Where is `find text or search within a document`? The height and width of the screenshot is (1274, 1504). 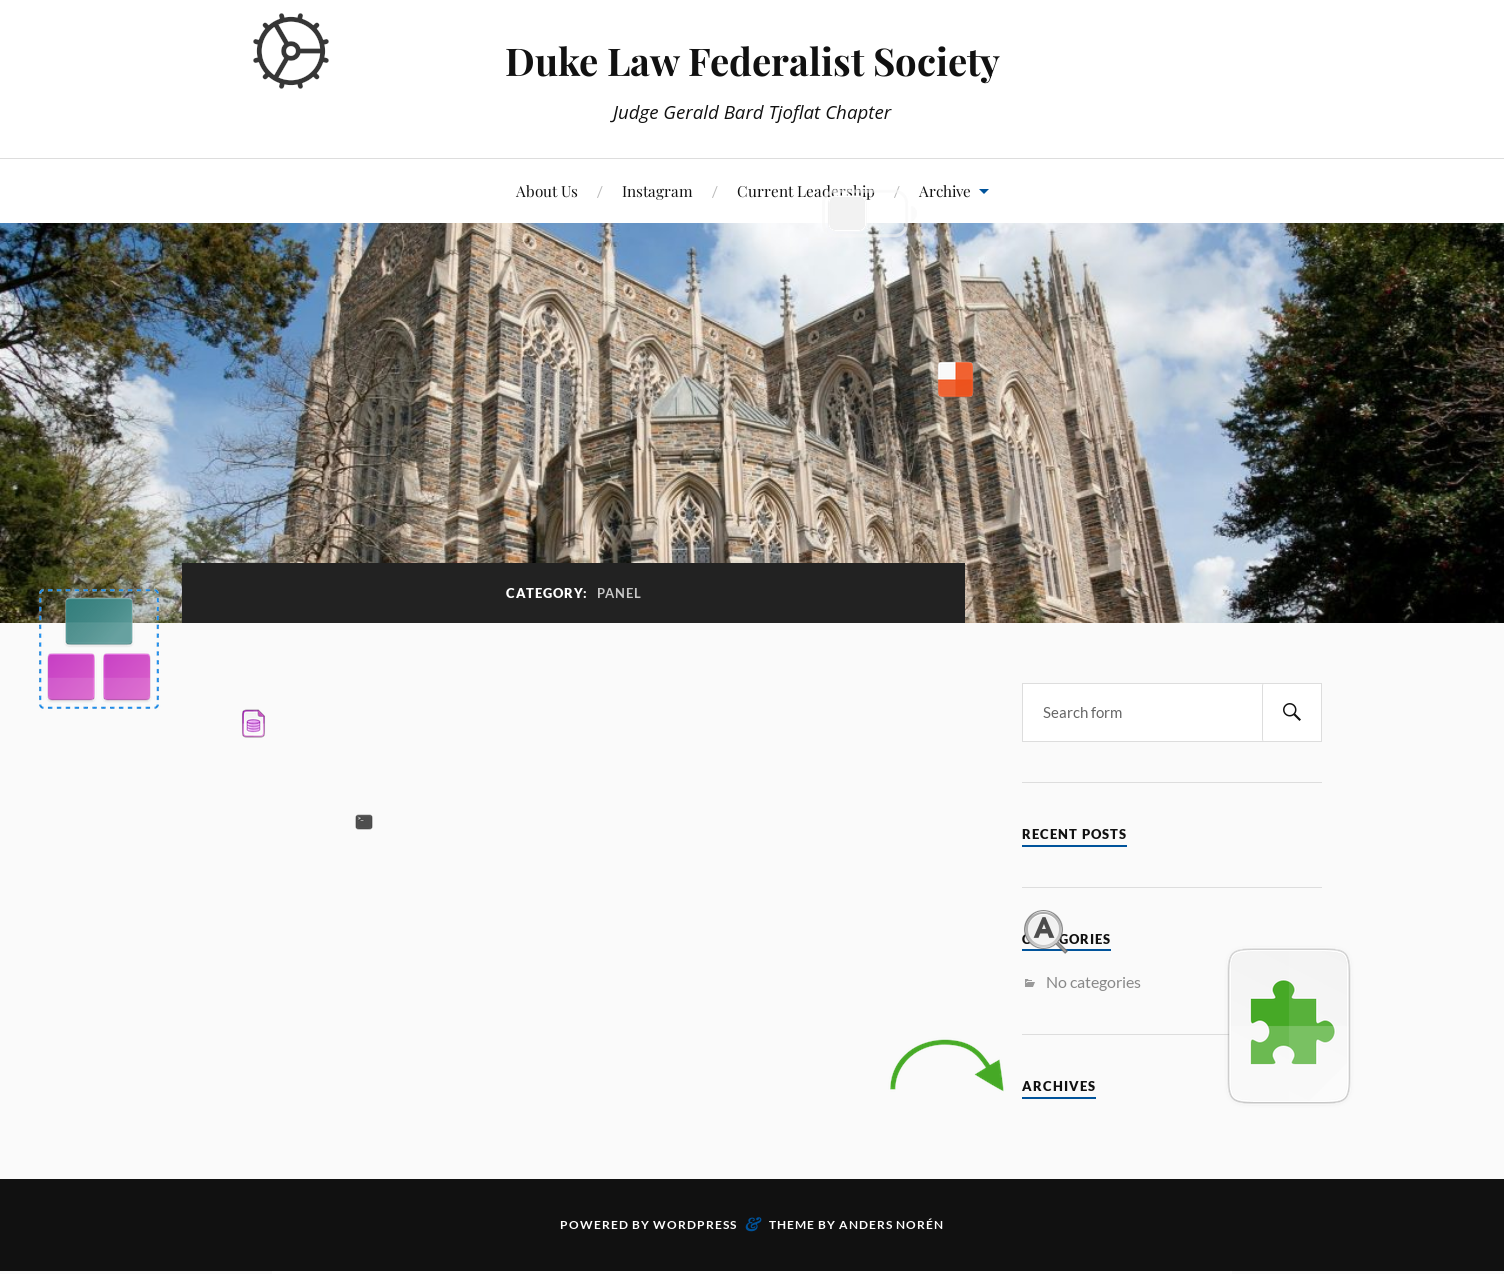 find text or search within a document is located at coordinates (1046, 932).